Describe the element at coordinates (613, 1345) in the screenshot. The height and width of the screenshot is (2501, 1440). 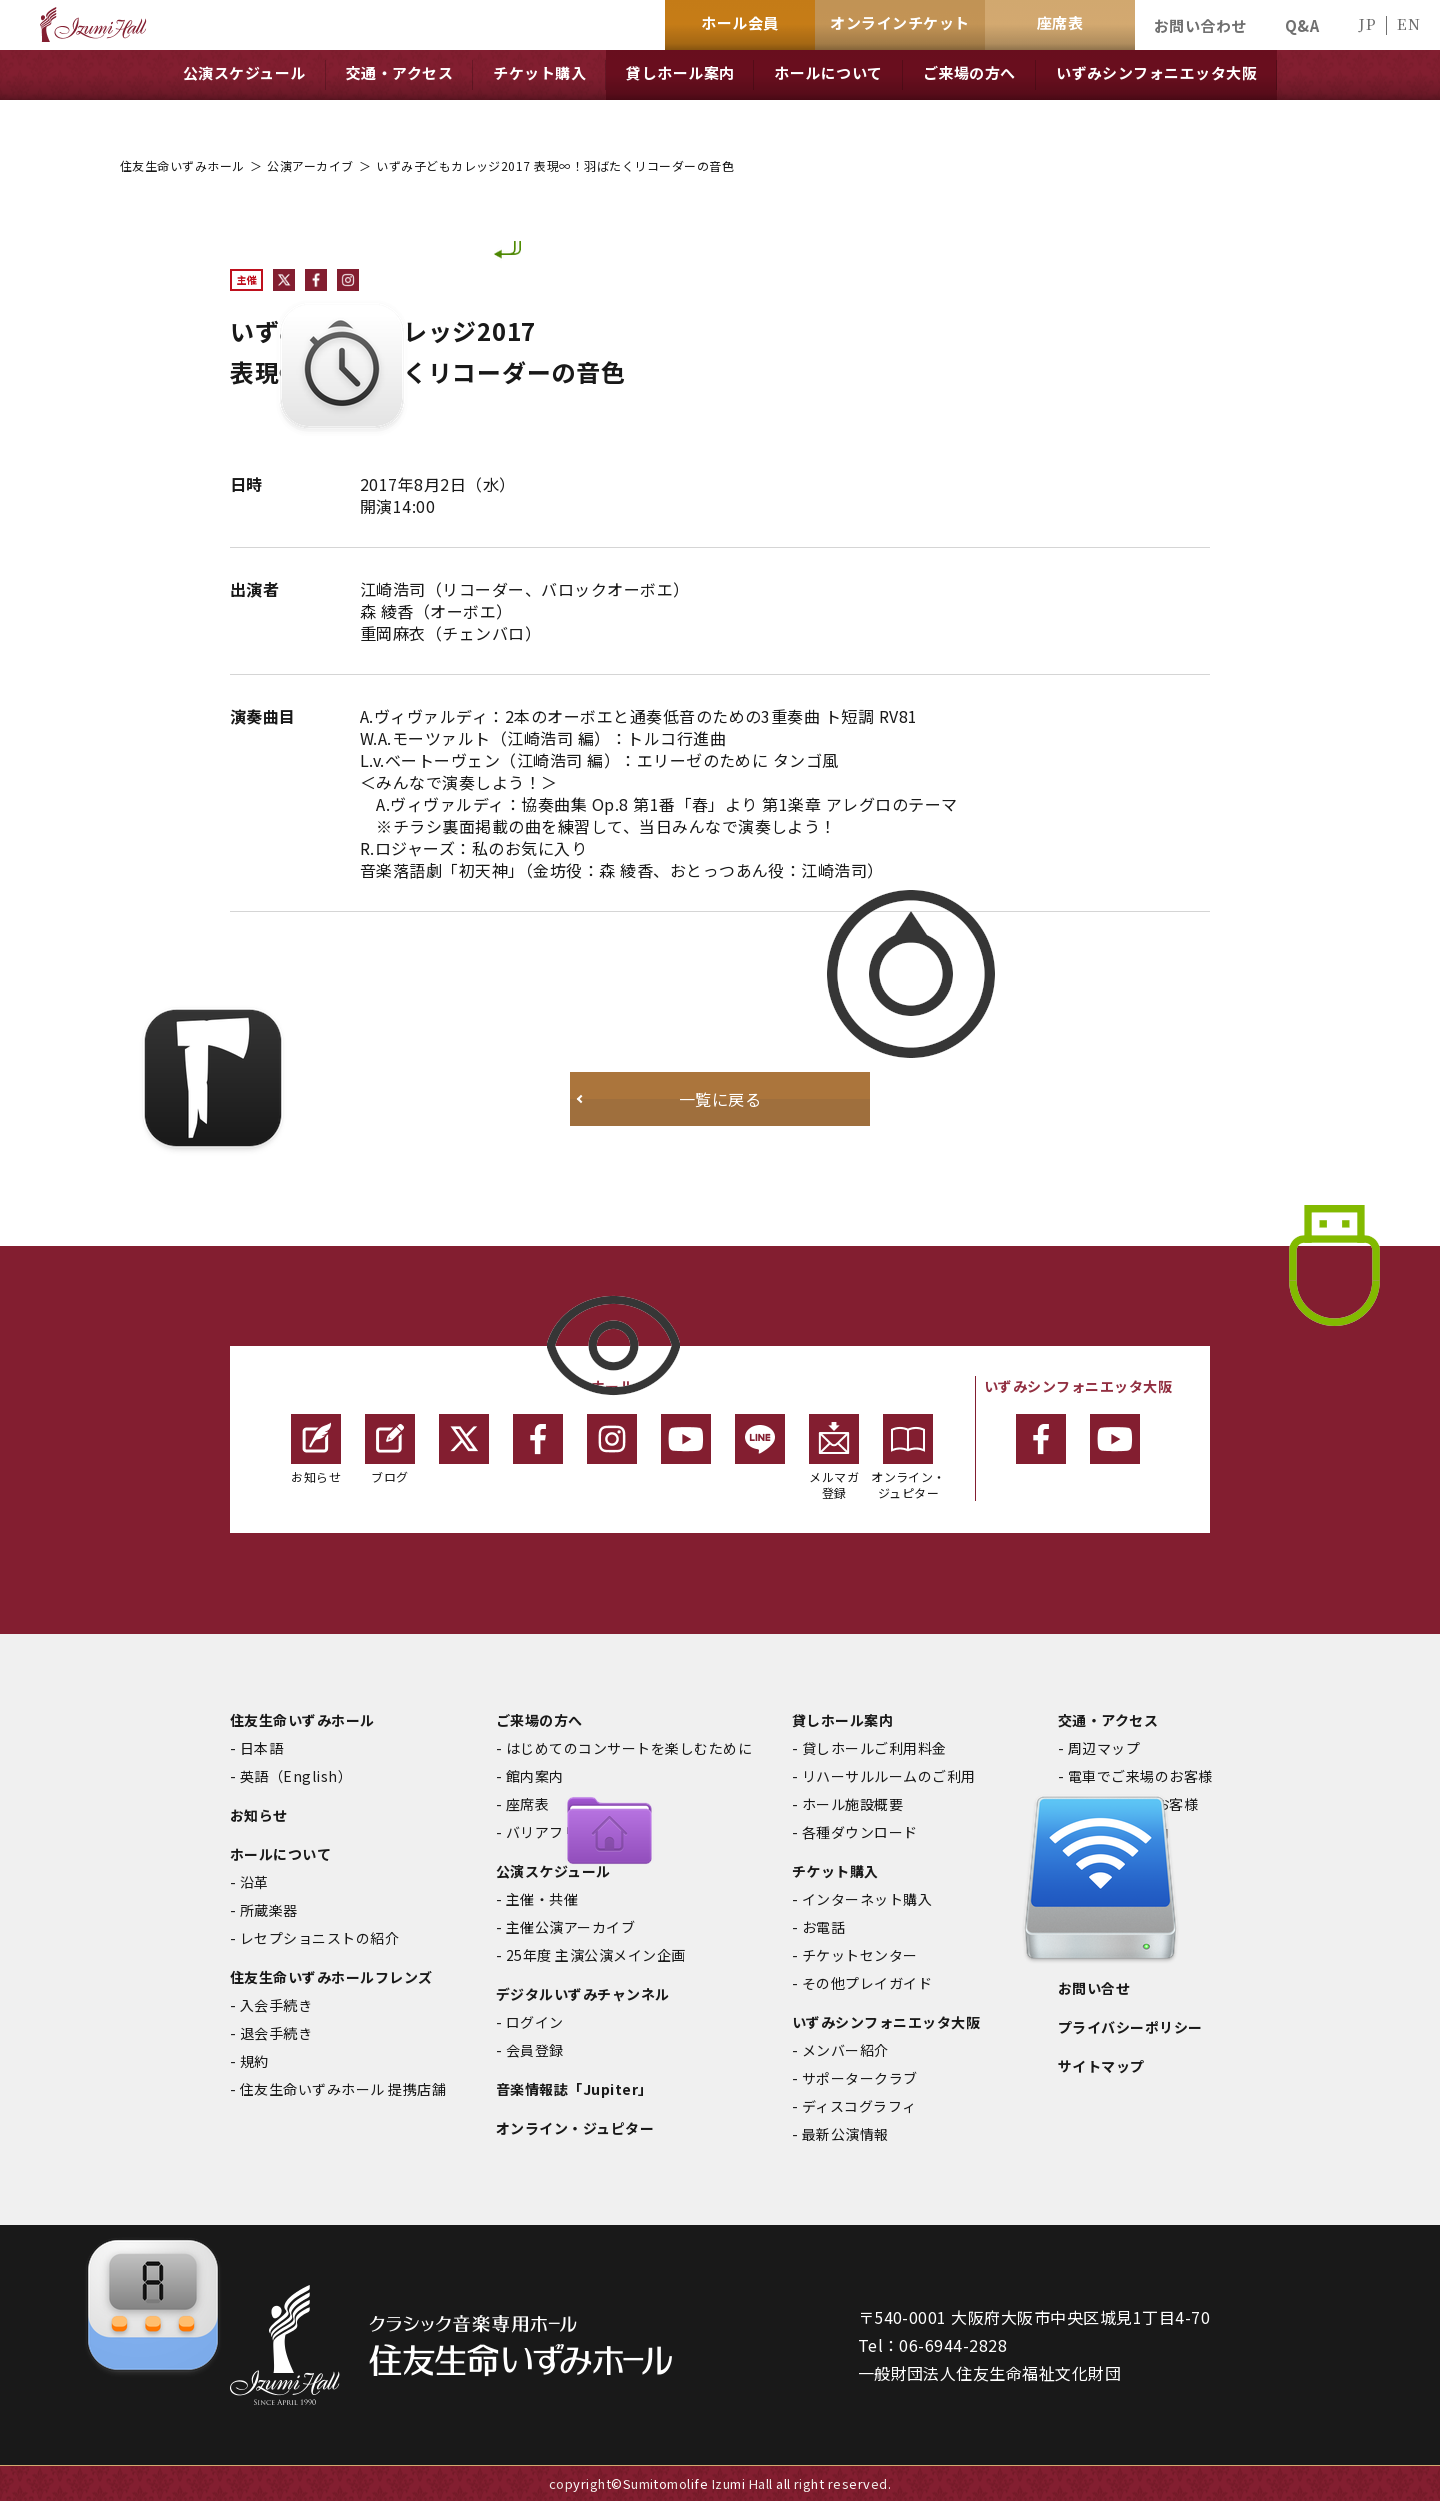
I see `access visibility or display settings` at that location.